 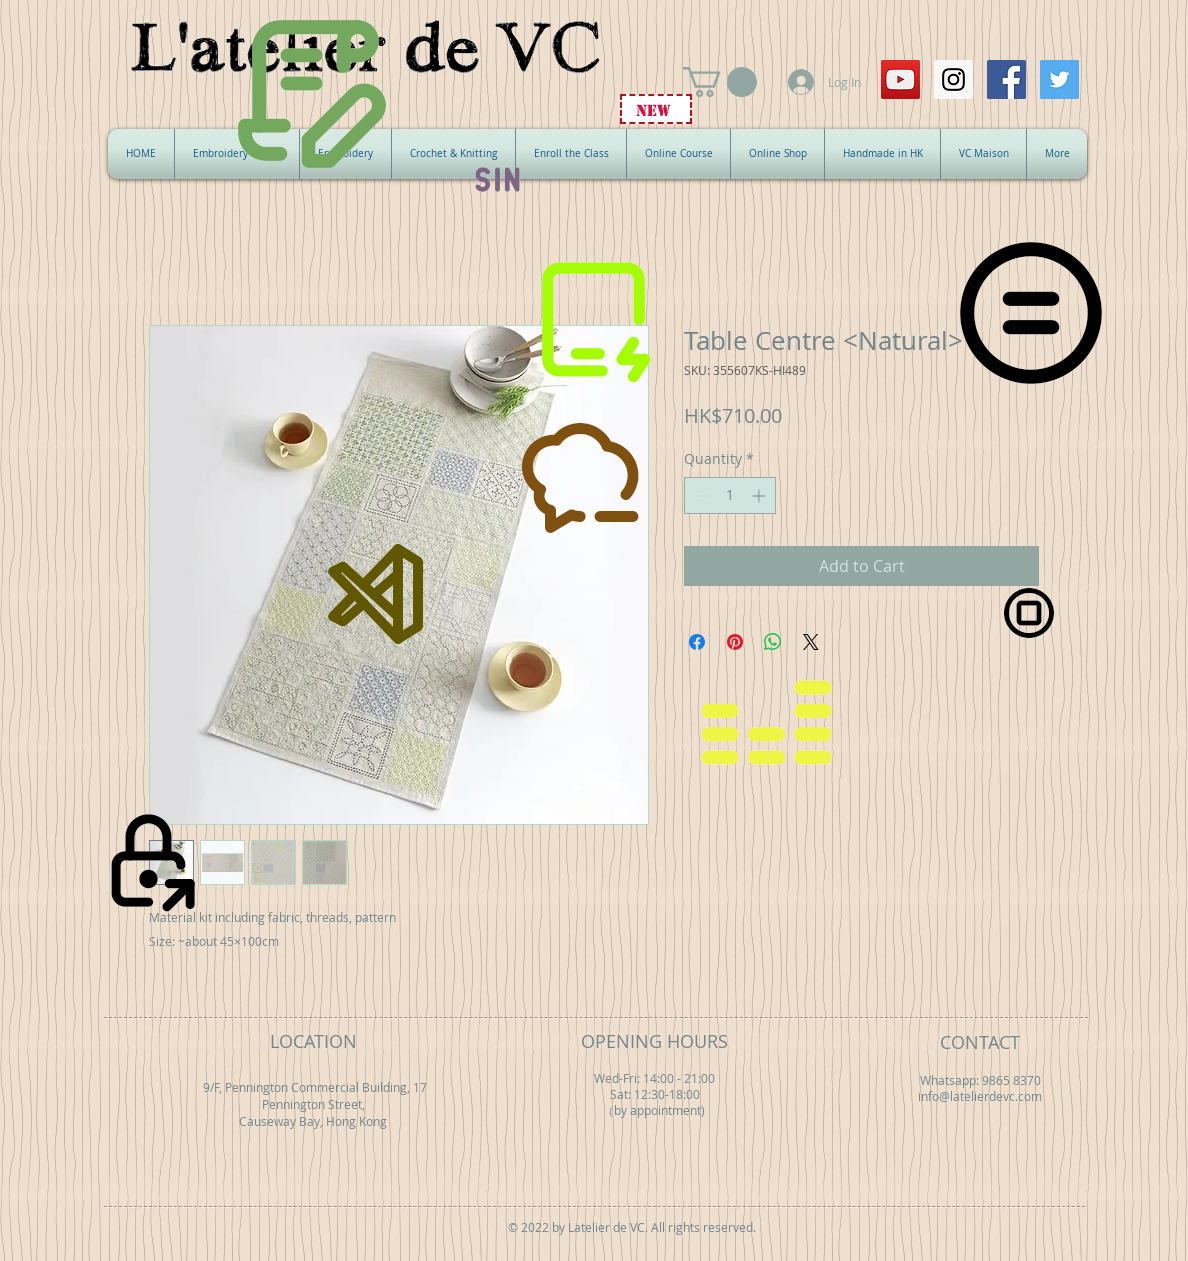 What do you see at coordinates (148, 860) in the screenshot?
I see `share secure content with others` at bounding box center [148, 860].